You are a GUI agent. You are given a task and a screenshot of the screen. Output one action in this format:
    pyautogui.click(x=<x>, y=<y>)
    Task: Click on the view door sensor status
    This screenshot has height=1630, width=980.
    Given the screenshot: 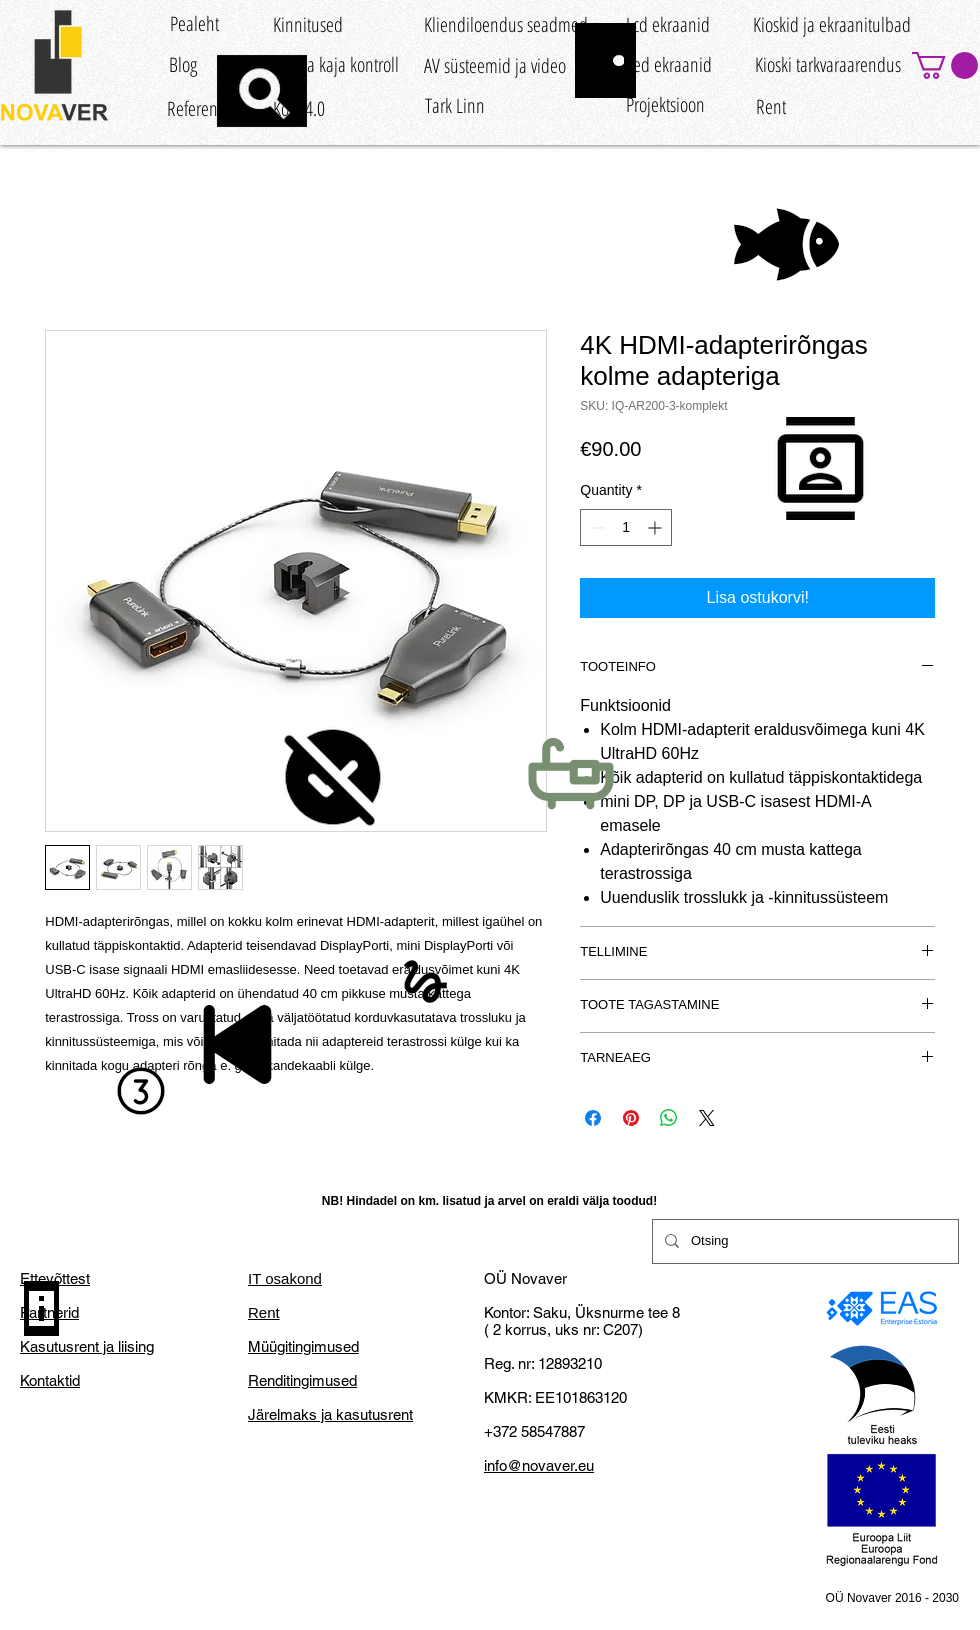 What is the action you would take?
    pyautogui.click(x=605, y=60)
    